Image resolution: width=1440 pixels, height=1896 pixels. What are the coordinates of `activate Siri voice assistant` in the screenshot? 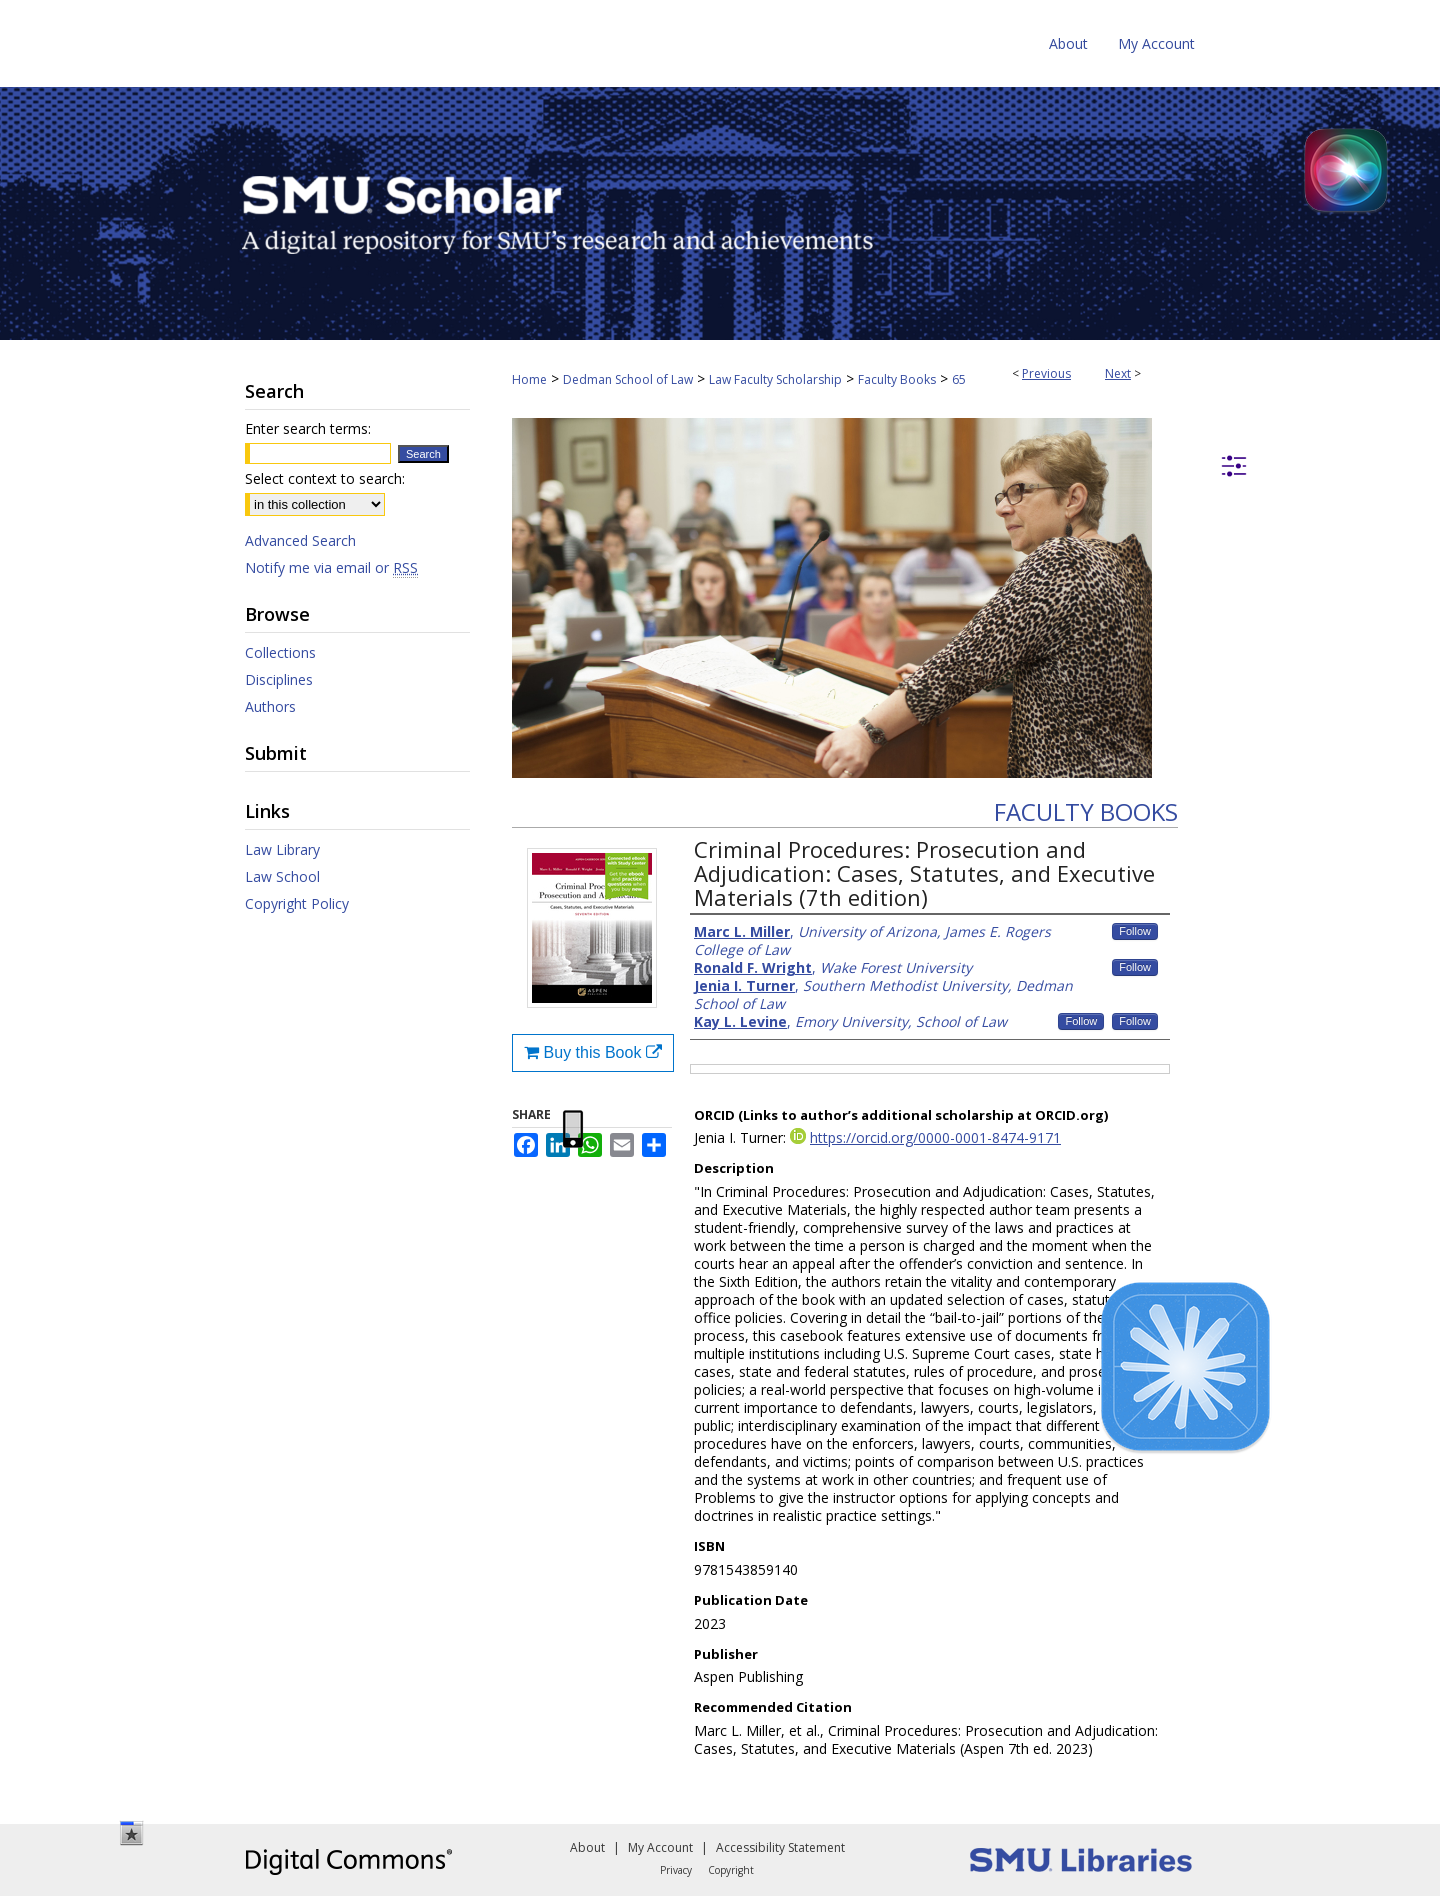 It's located at (1346, 170).